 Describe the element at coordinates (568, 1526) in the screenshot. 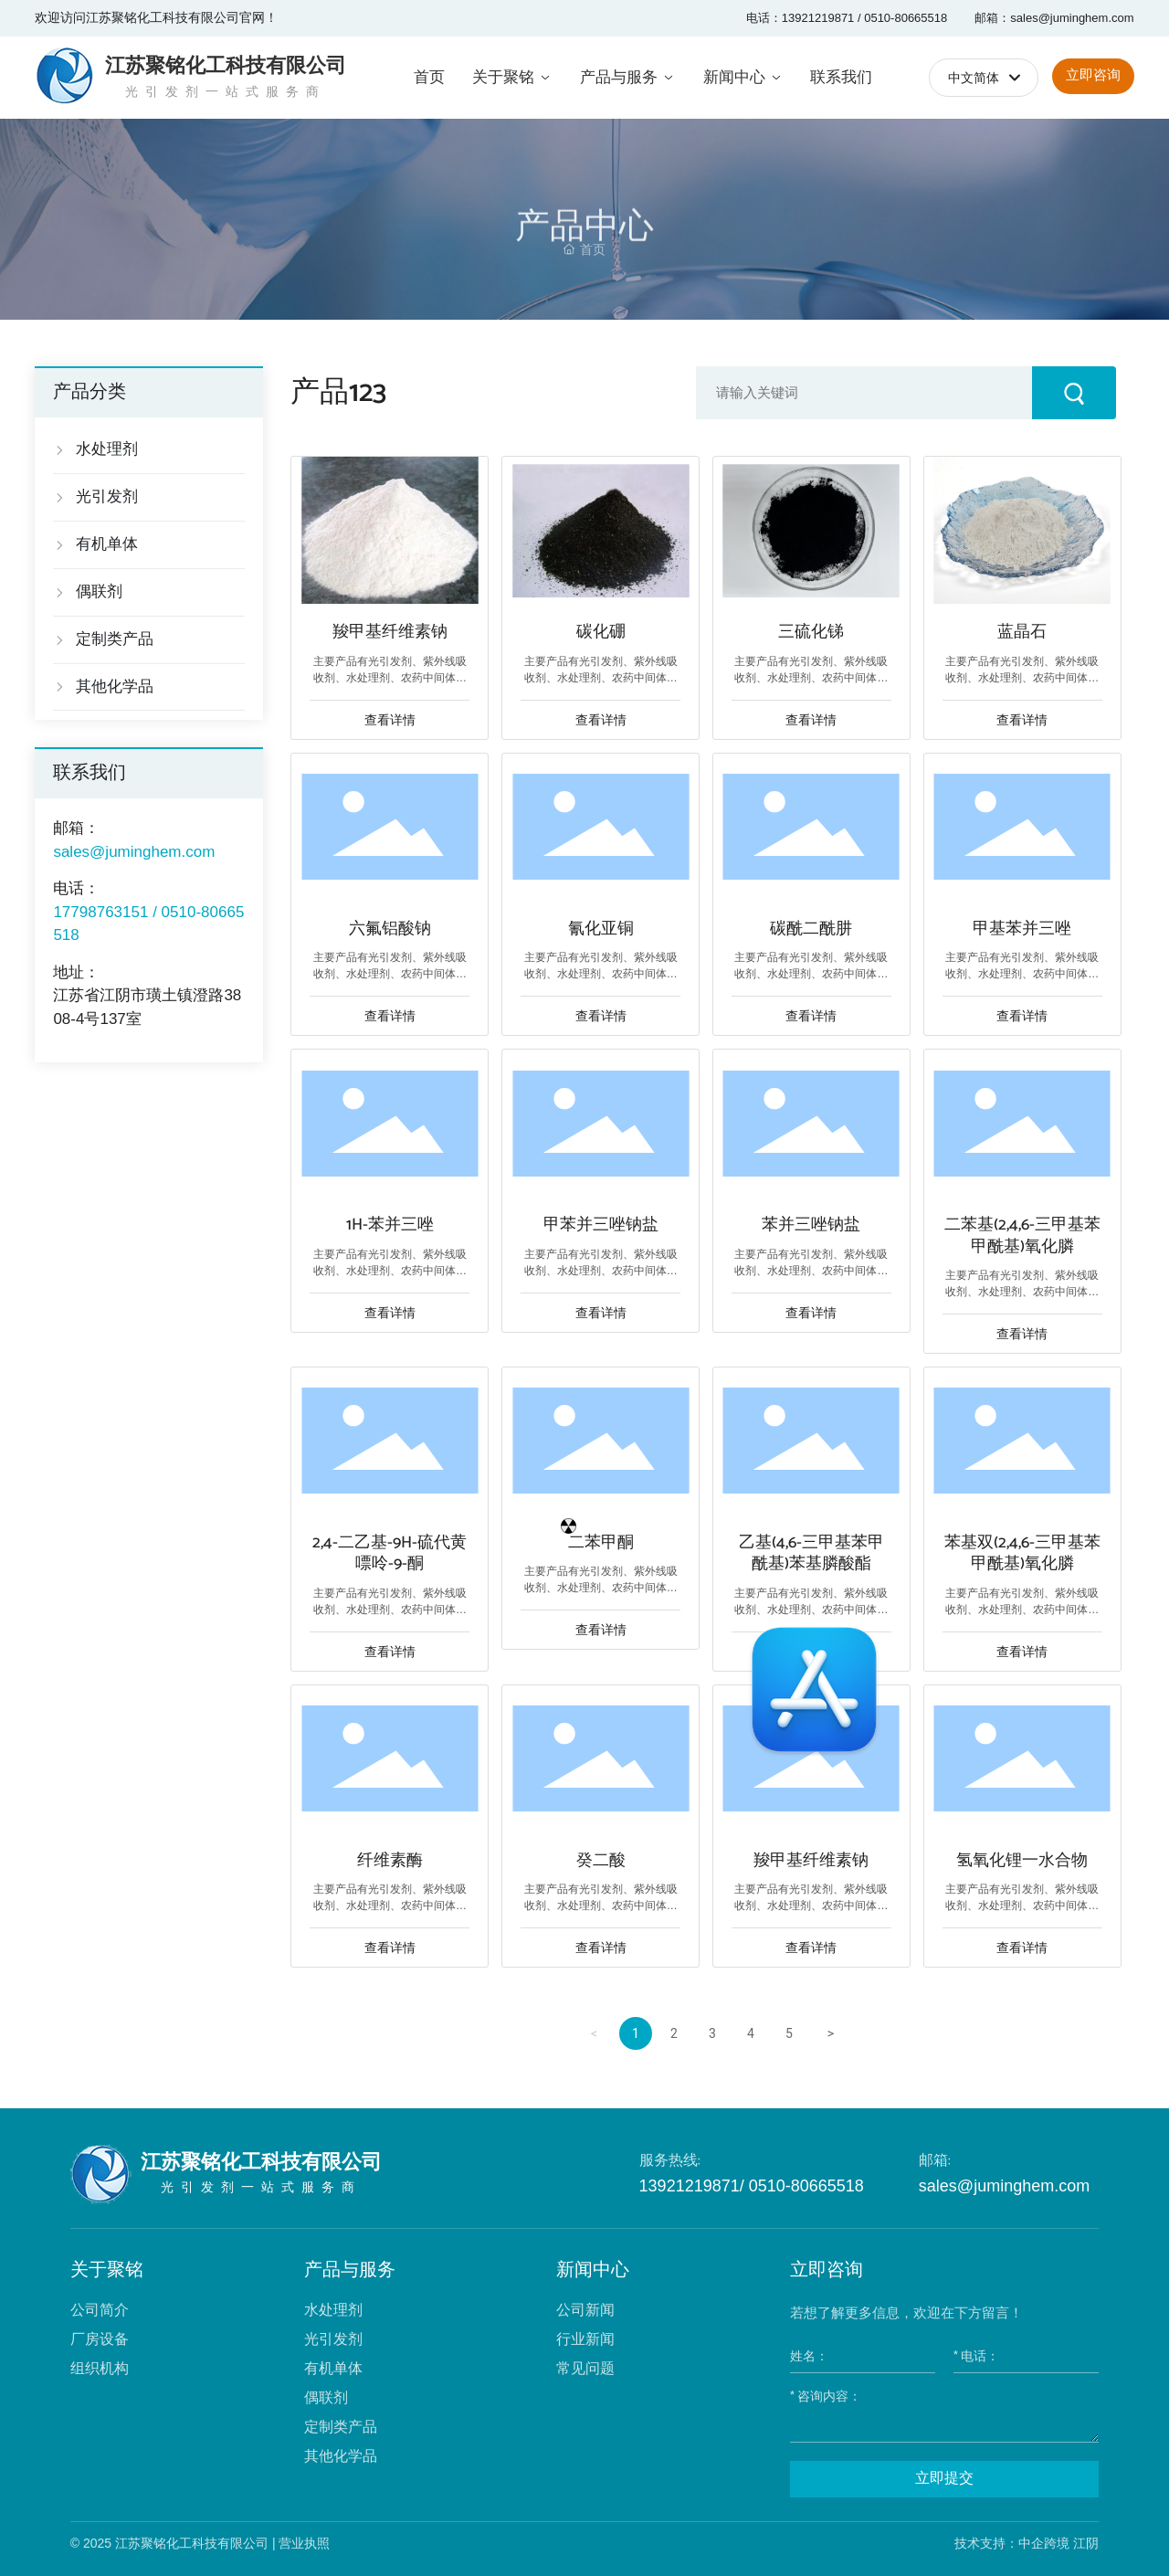

I see `access the burn folder to prepare files for disc burning` at that location.